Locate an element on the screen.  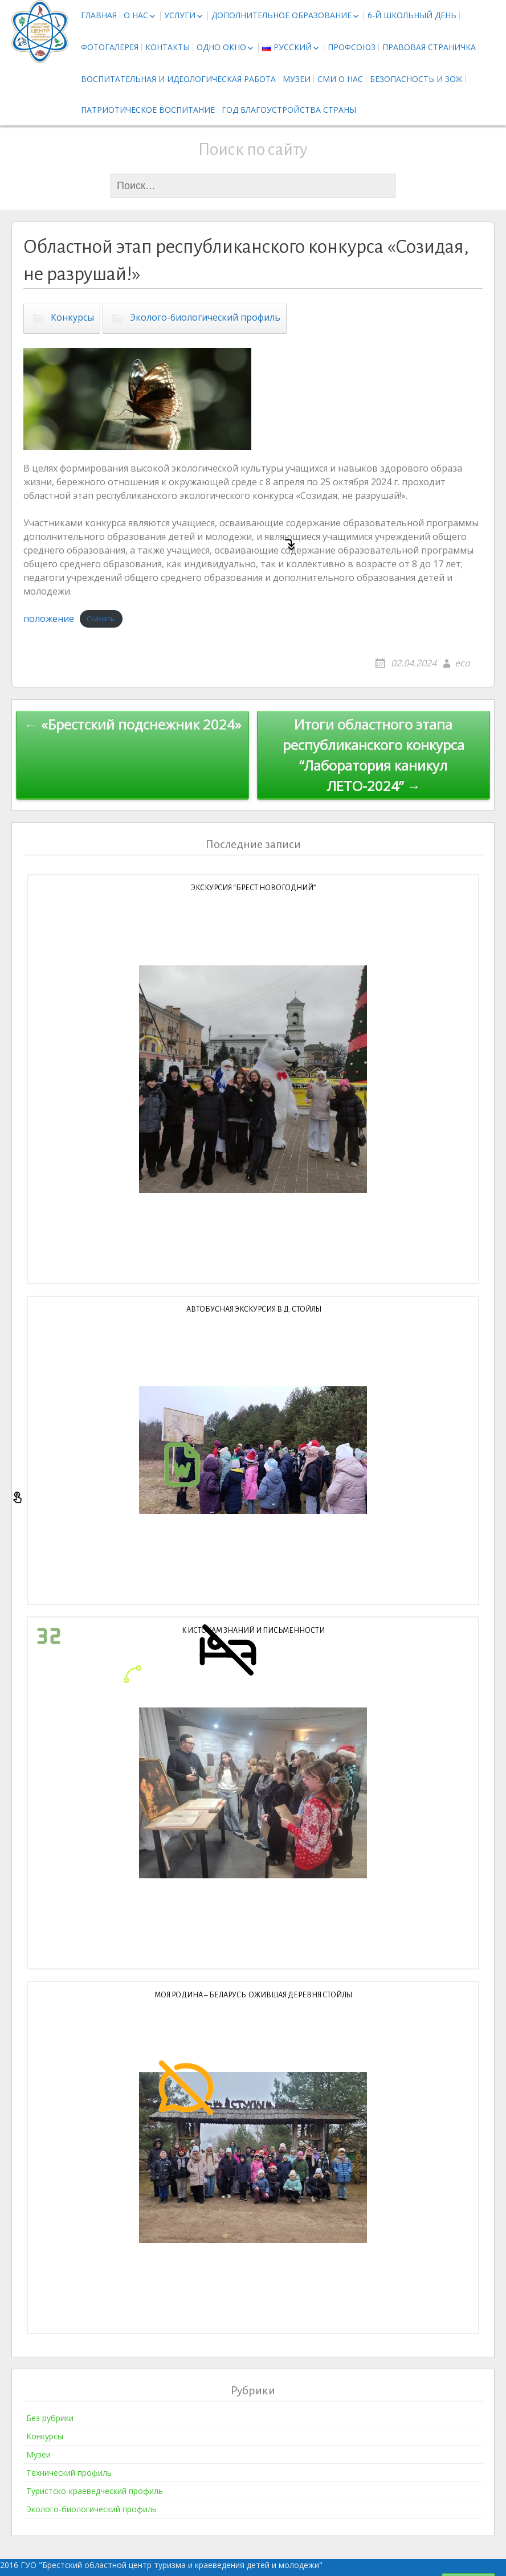
open a Microsoft Word document is located at coordinates (182, 1464).